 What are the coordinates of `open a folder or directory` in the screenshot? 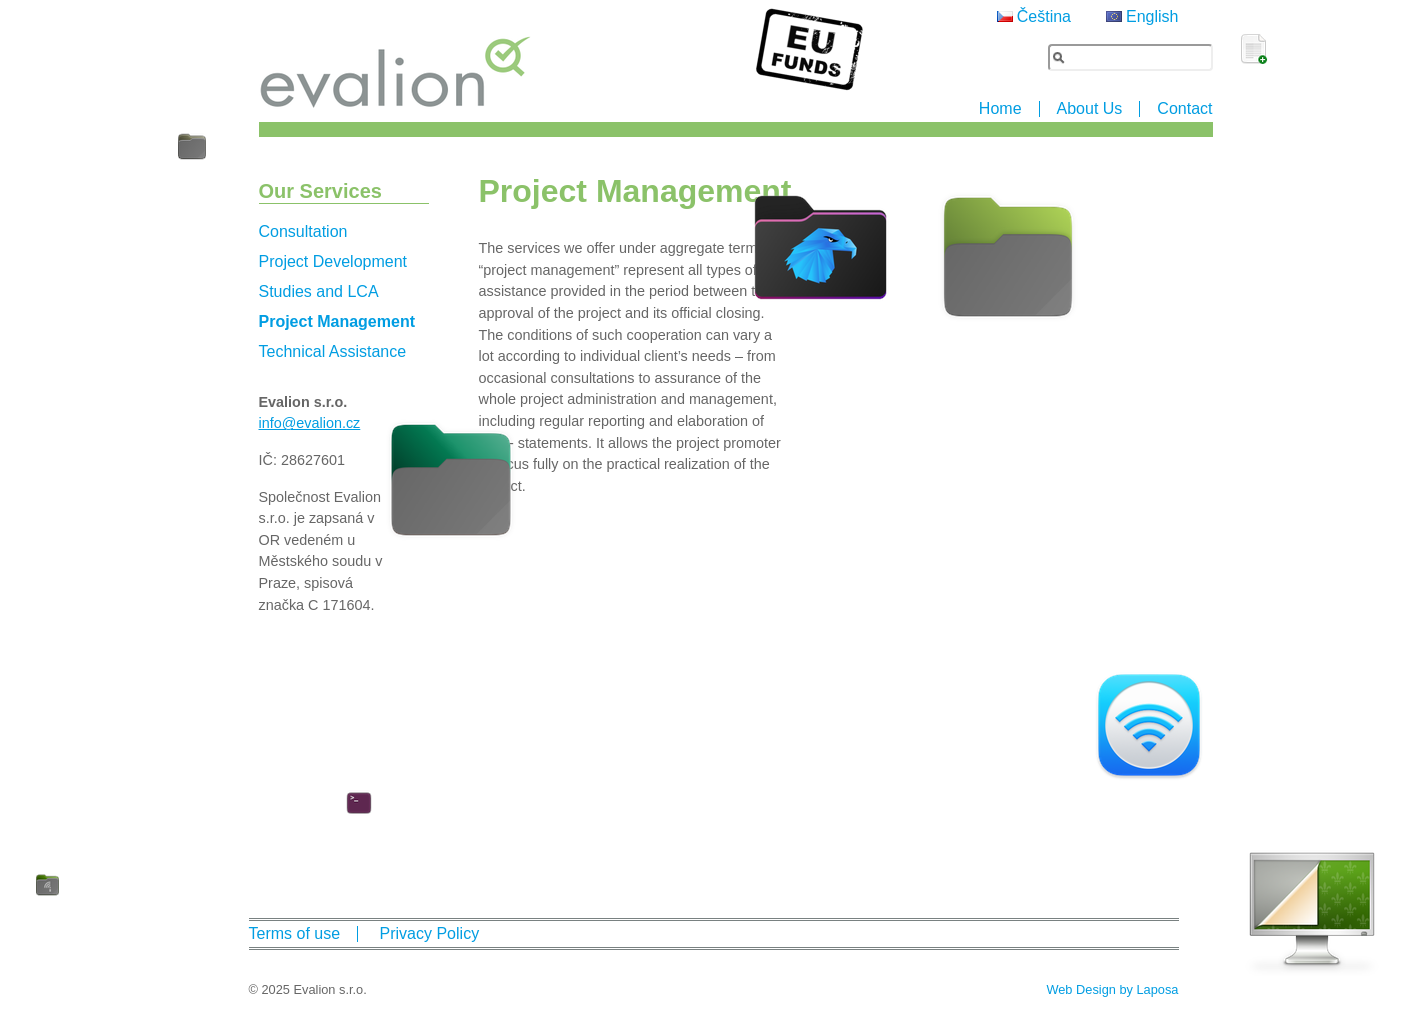 It's located at (192, 146).